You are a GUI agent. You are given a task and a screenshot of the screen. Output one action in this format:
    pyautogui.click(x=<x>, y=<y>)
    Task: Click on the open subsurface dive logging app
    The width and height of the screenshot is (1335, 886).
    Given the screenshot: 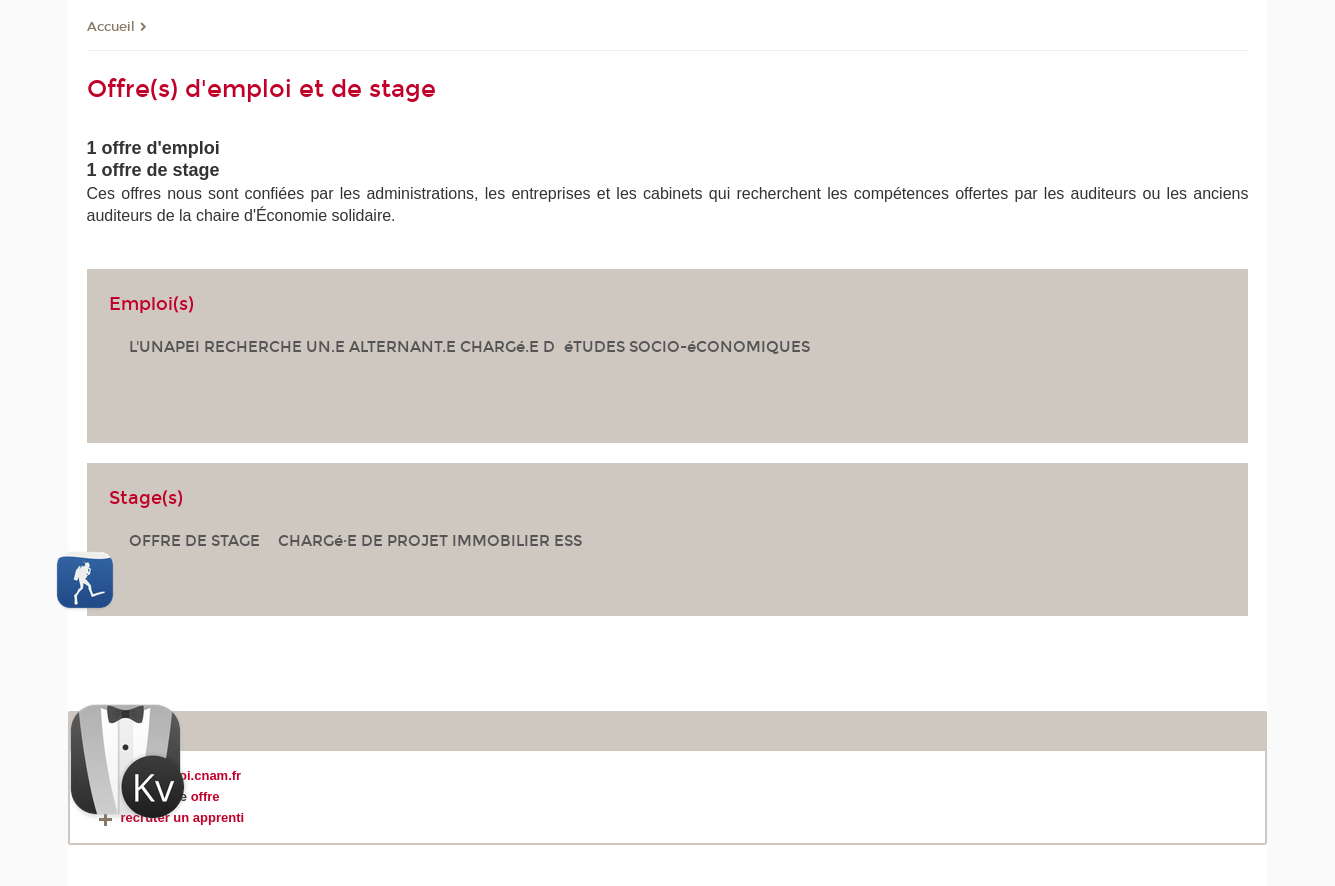 What is the action you would take?
    pyautogui.click(x=85, y=580)
    